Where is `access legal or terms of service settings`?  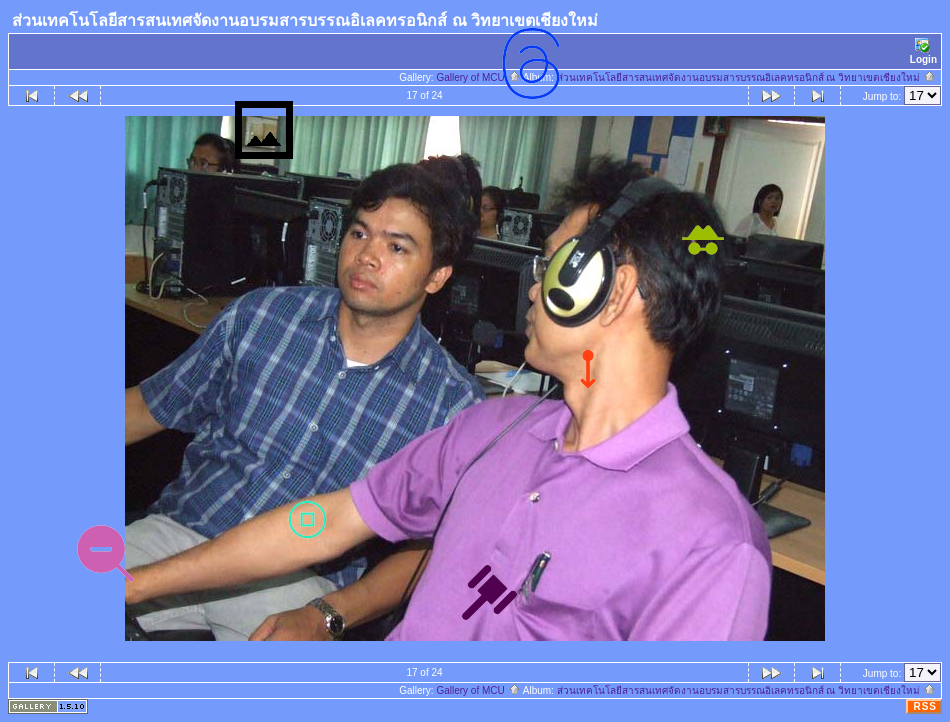
access legal or terms of service settings is located at coordinates (487, 594).